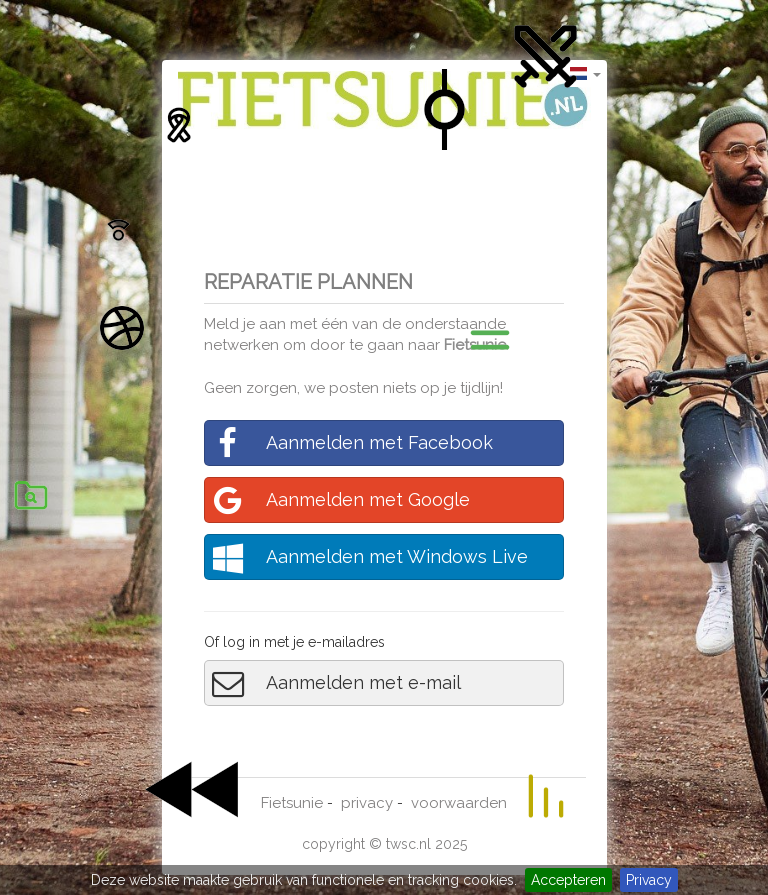  I want to click on search within a folder, so click(31, 496).